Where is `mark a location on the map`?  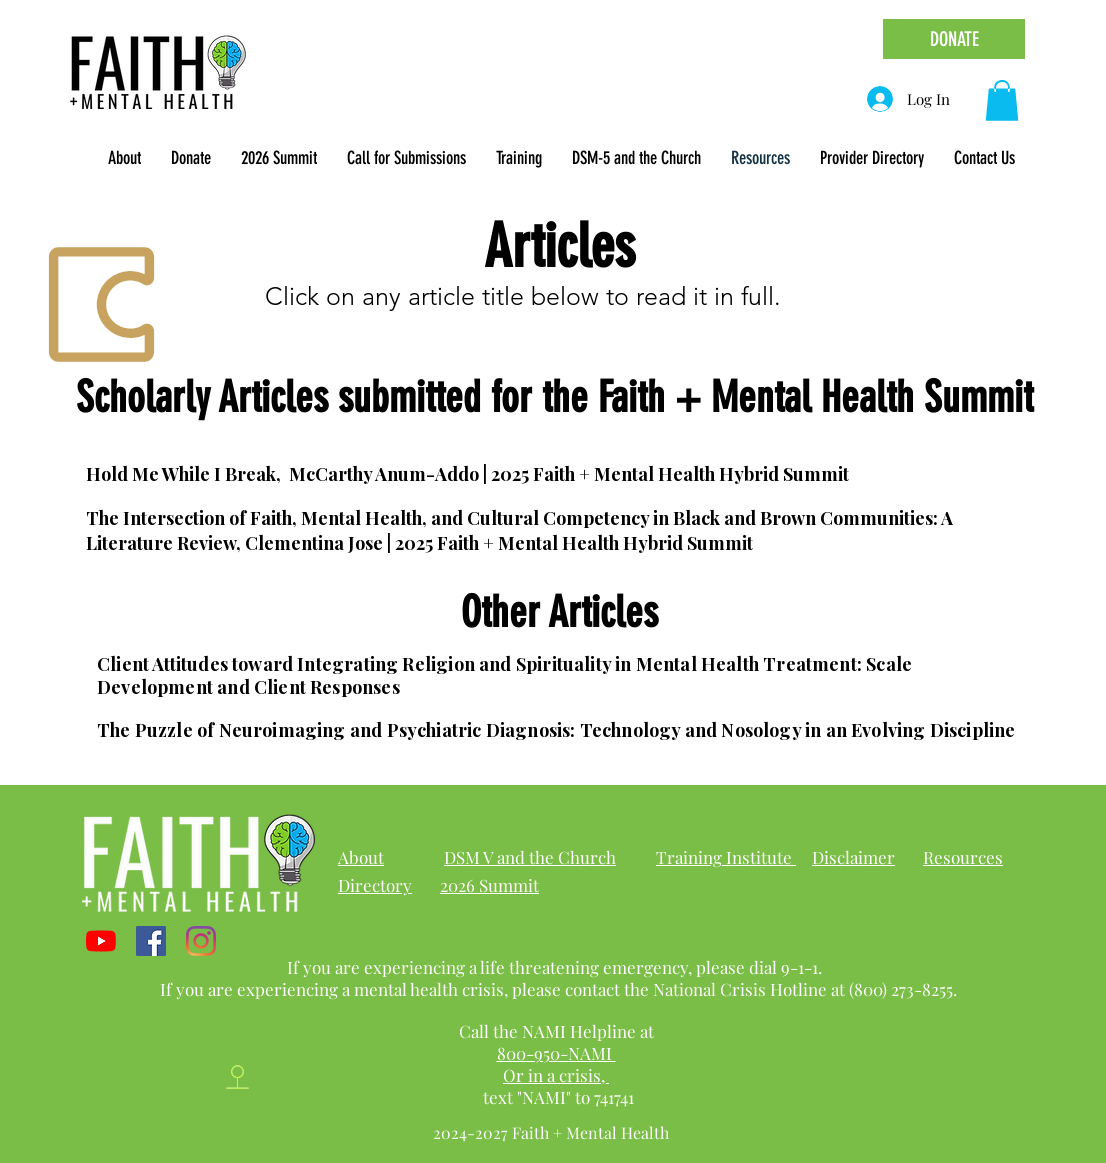 mark a location on the map is located at coordinates (237, 1077).